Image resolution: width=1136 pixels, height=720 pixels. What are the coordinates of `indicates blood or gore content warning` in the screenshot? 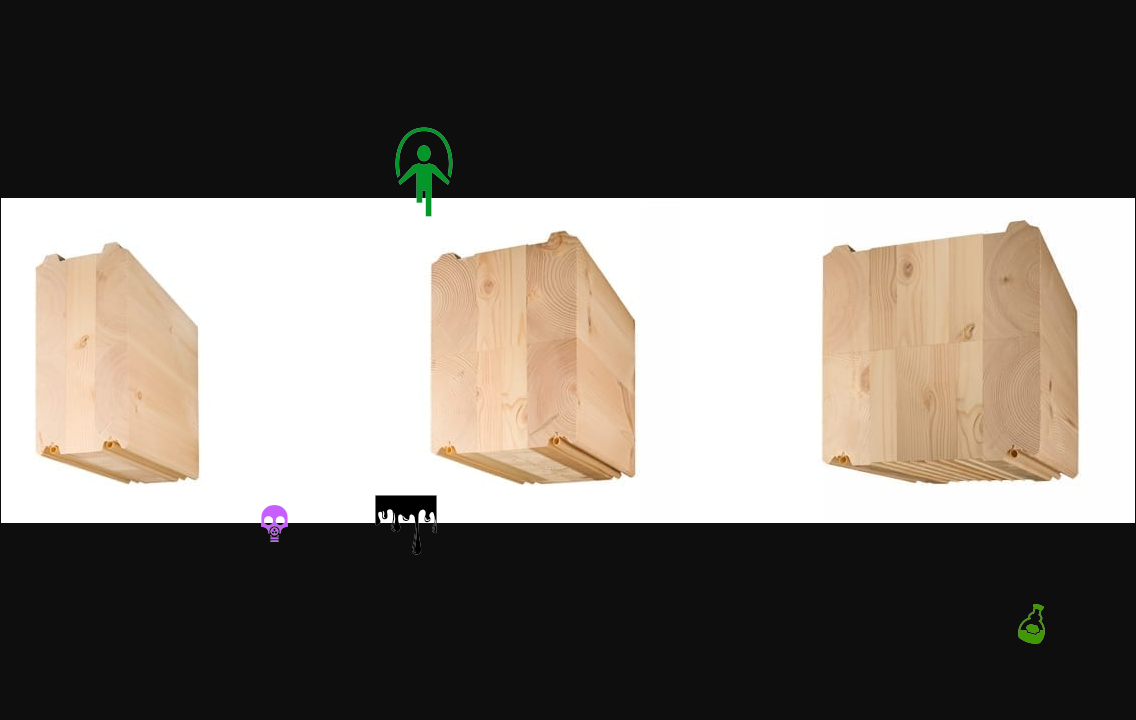 It's located at (406, 526).